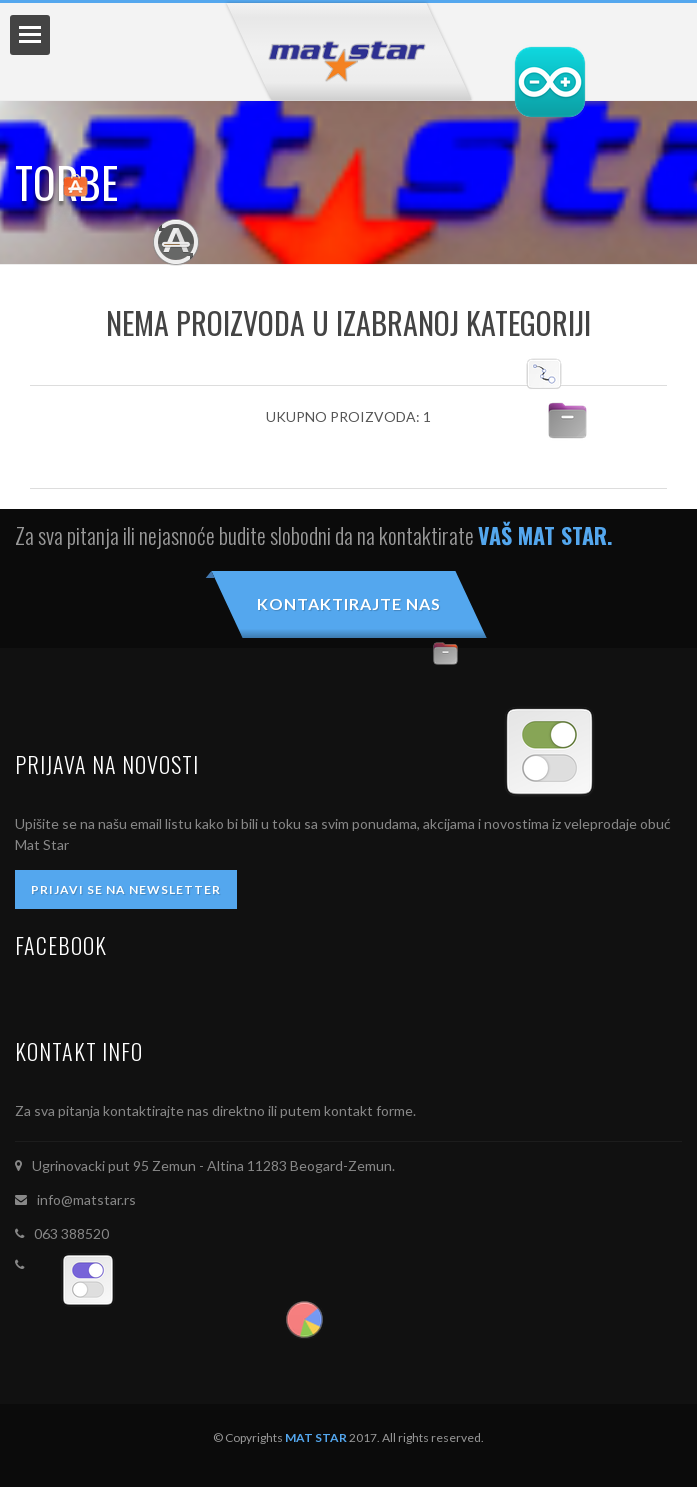 Image resolution: width=697 pixels, height=1487 pixels. Describe the element at coordinates (544, 373) in the screenshot. I see `open a karbon vector graphics file` at that location.